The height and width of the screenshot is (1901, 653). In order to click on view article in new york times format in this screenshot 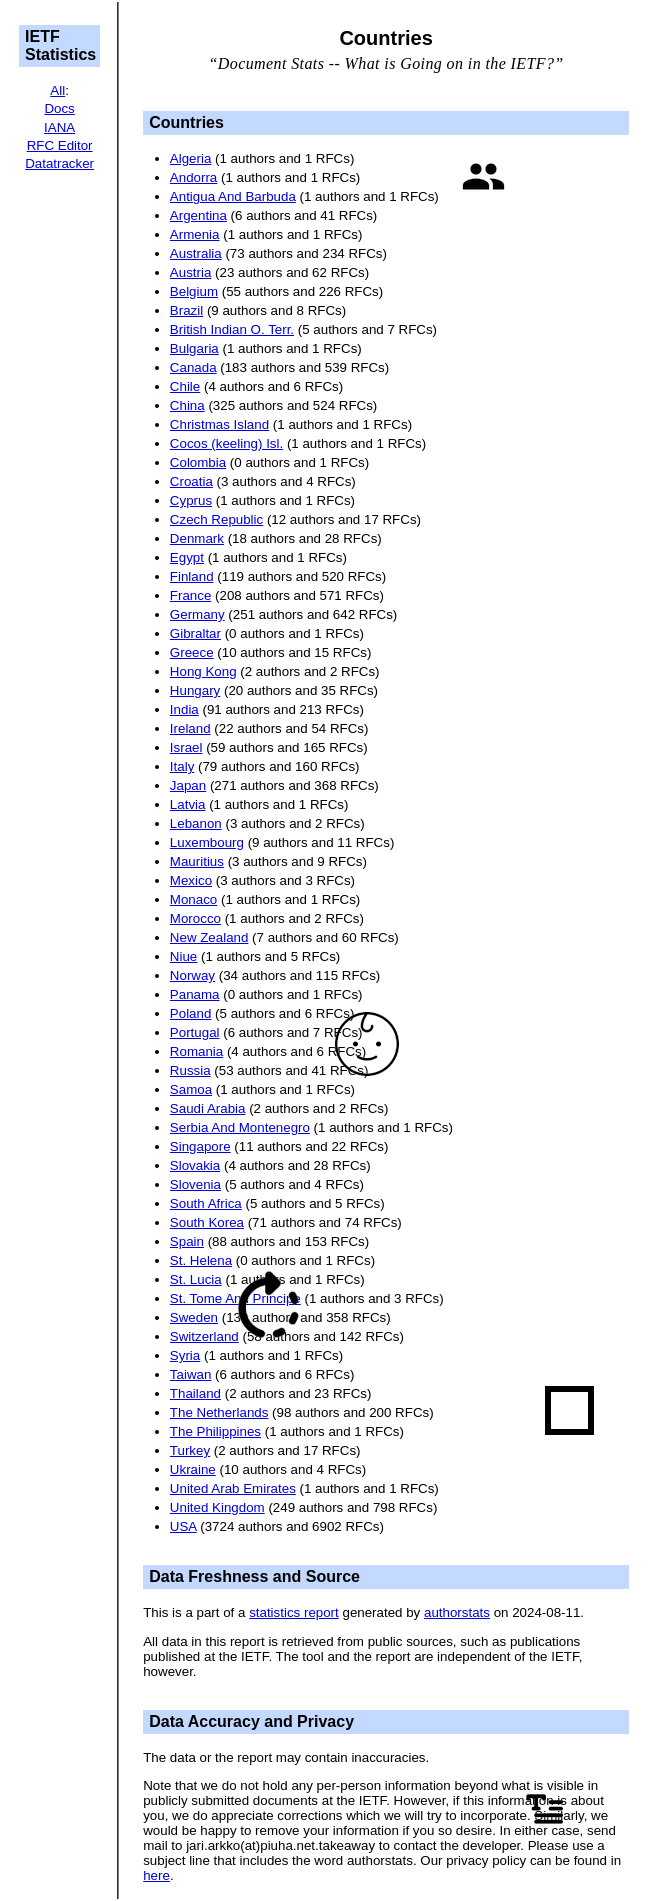, I will do `click(544, 1808)`.